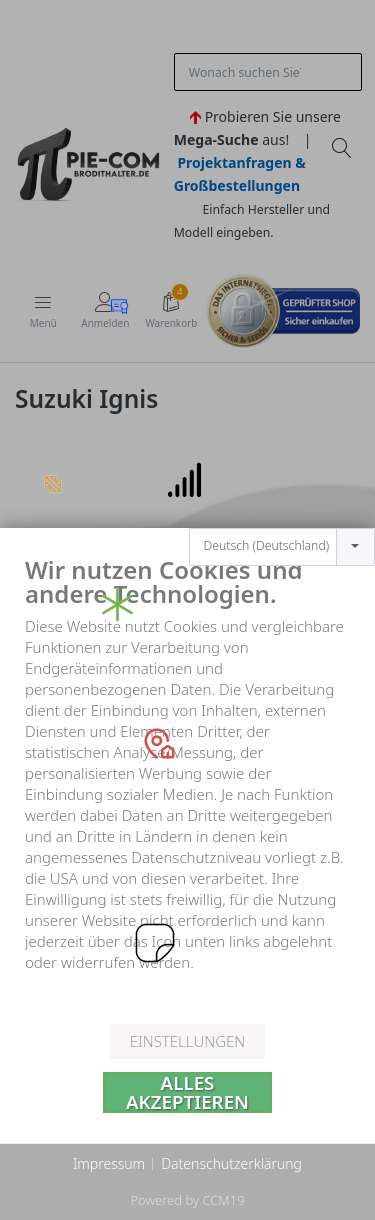 The height and width of the screenshot is (1220, 375). I want to click on view certification or credentials, so click(119, 306).